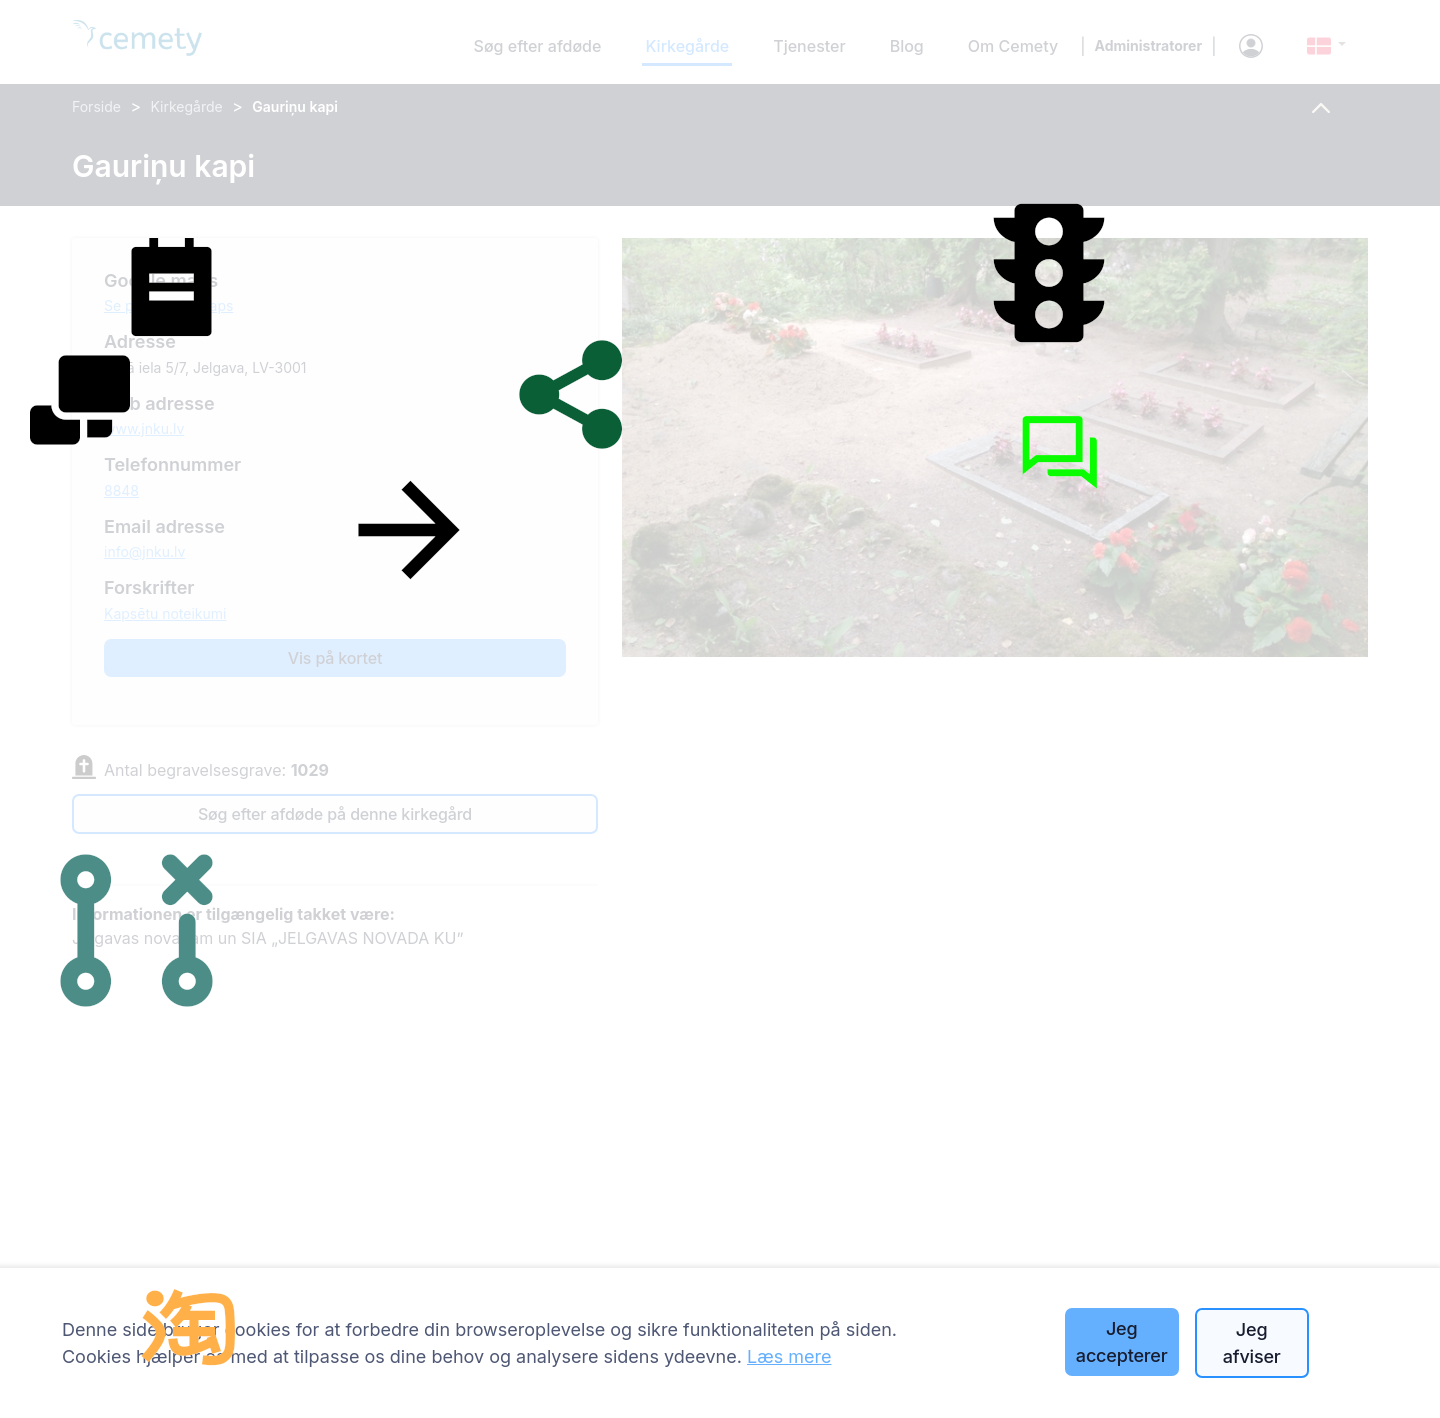 The image size is (1440, 1418). I want to click on open Taobao app, so click(187, 1327).